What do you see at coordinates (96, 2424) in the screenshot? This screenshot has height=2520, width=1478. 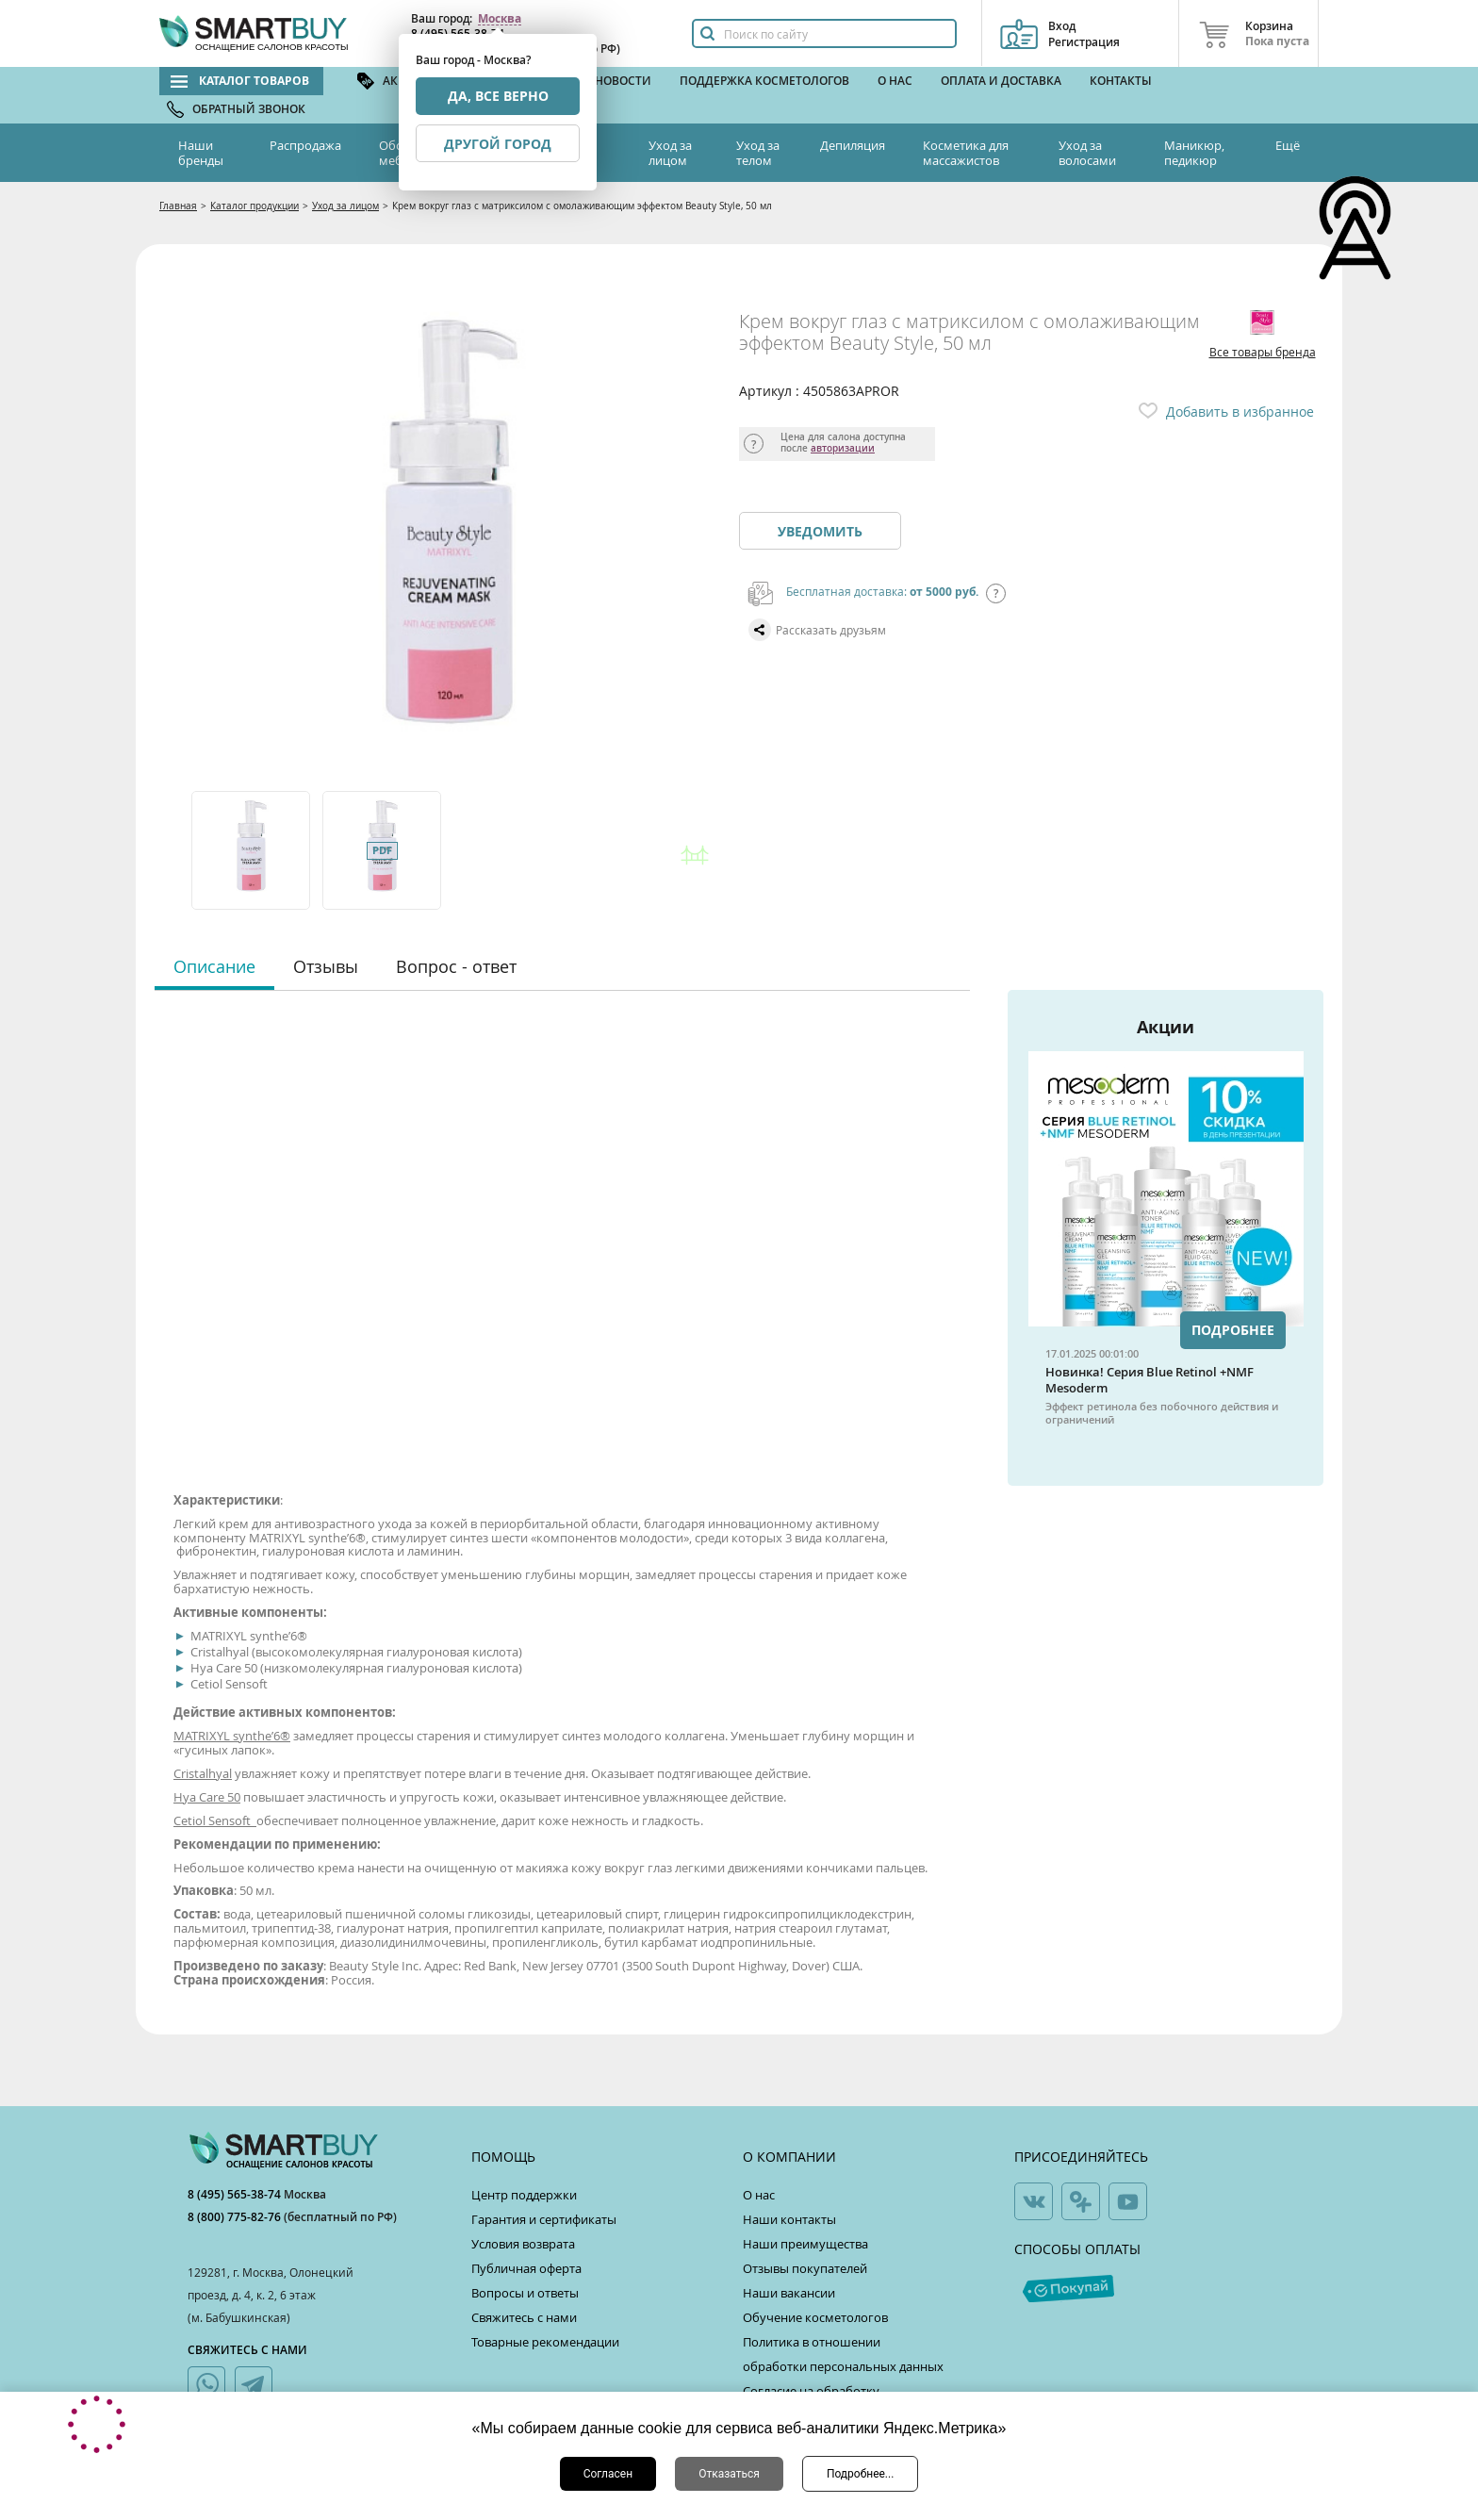 I see `loading or processing in progress` at bounding box center [96, 2424].